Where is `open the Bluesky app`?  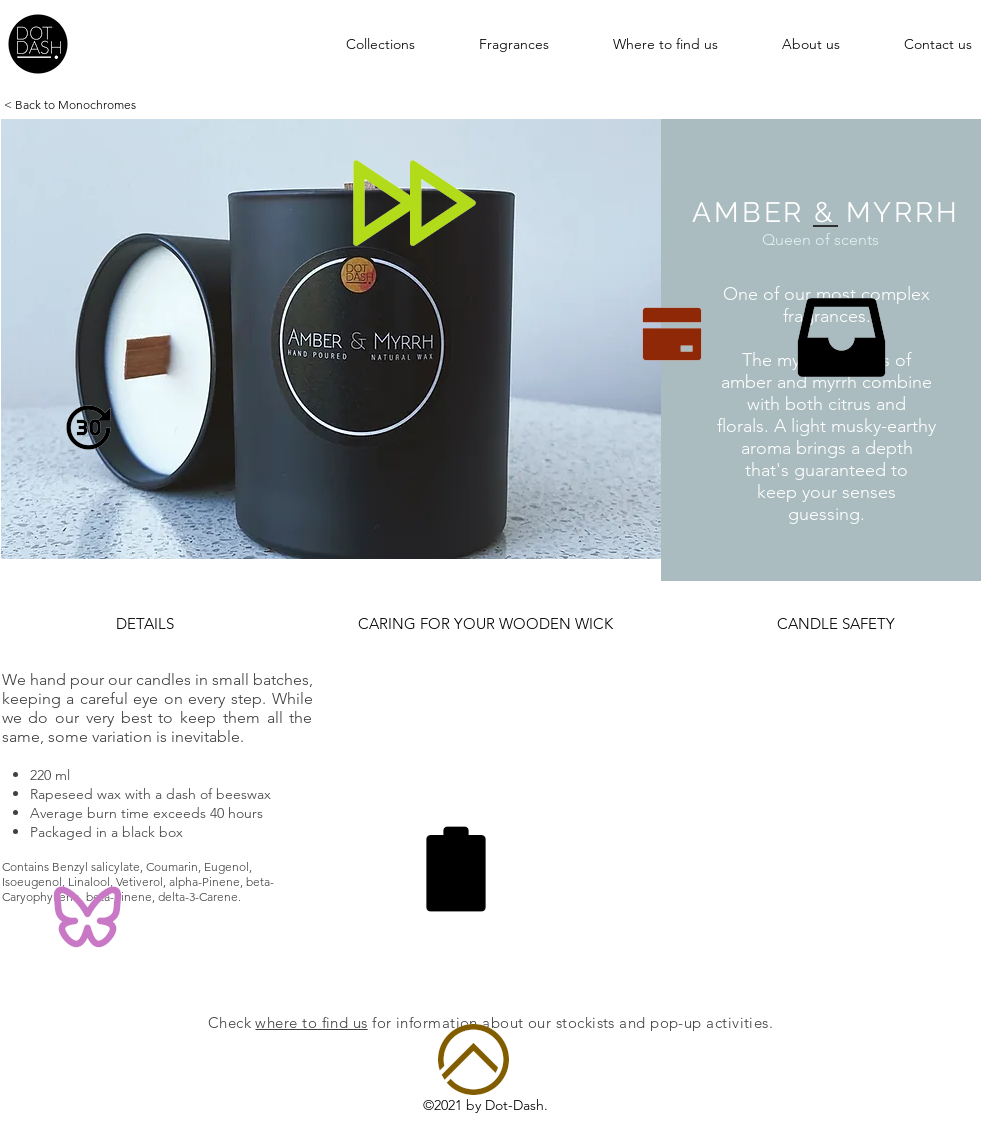
open the Bluesky app is located at coordinates (87, 915).